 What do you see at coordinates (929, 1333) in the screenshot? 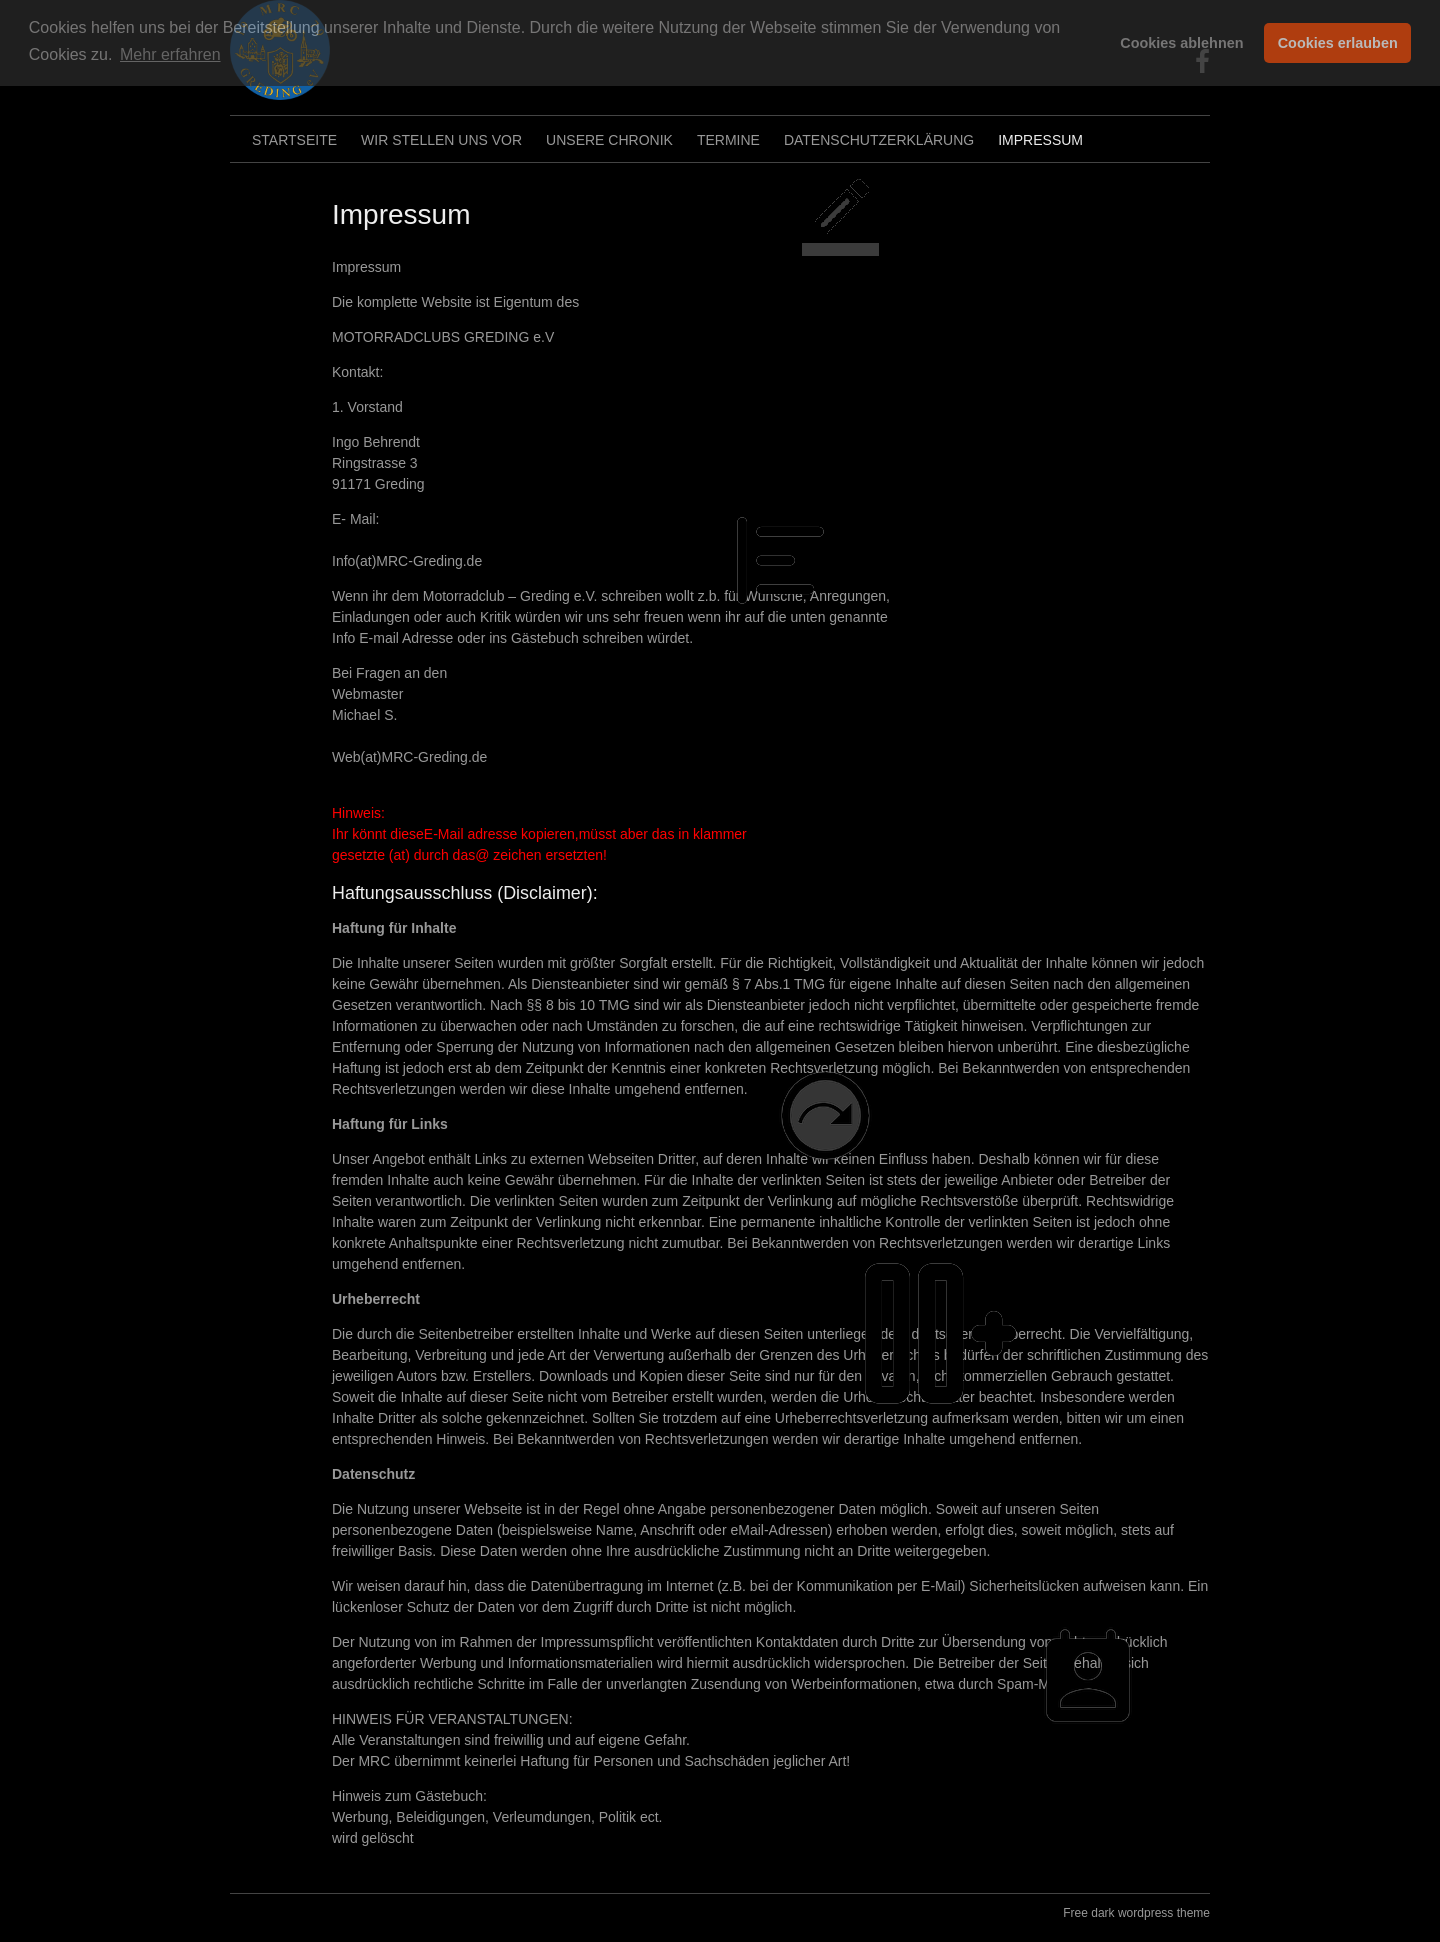
I see `add a new column to the right` at bounding box center [929, 1333].